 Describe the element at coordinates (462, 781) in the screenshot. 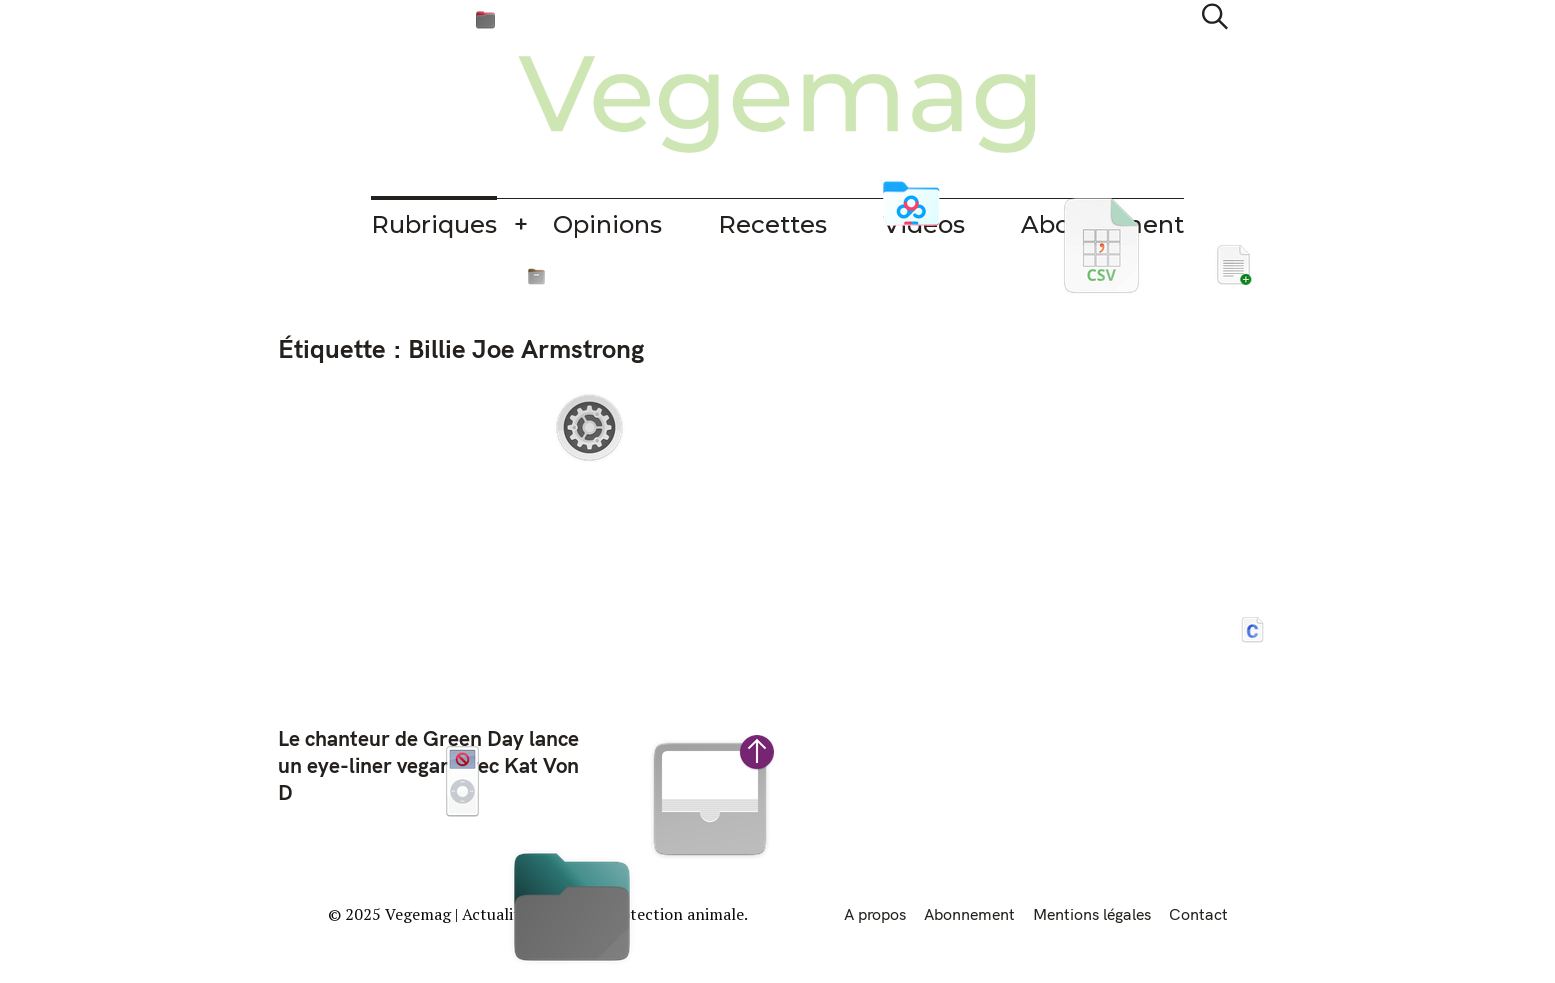

I see `iPod nano device (white) with sync or connection error` at that location.